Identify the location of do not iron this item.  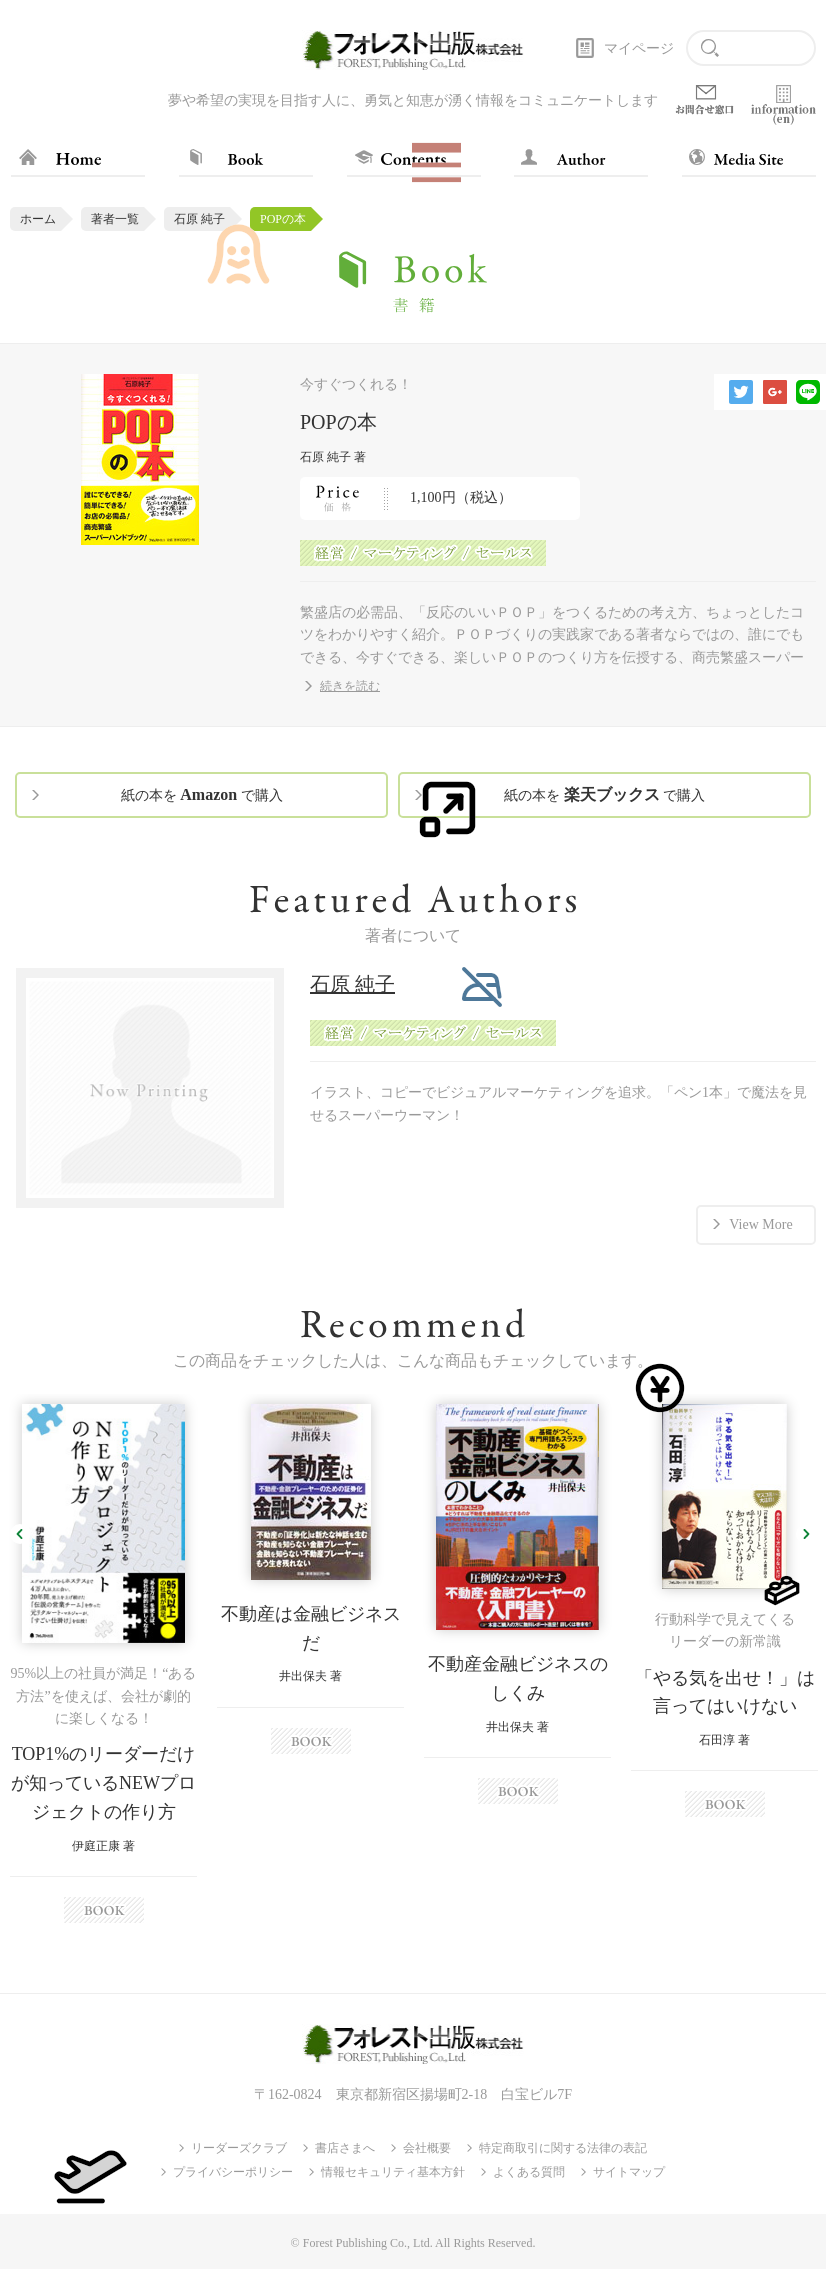
(482, 987).